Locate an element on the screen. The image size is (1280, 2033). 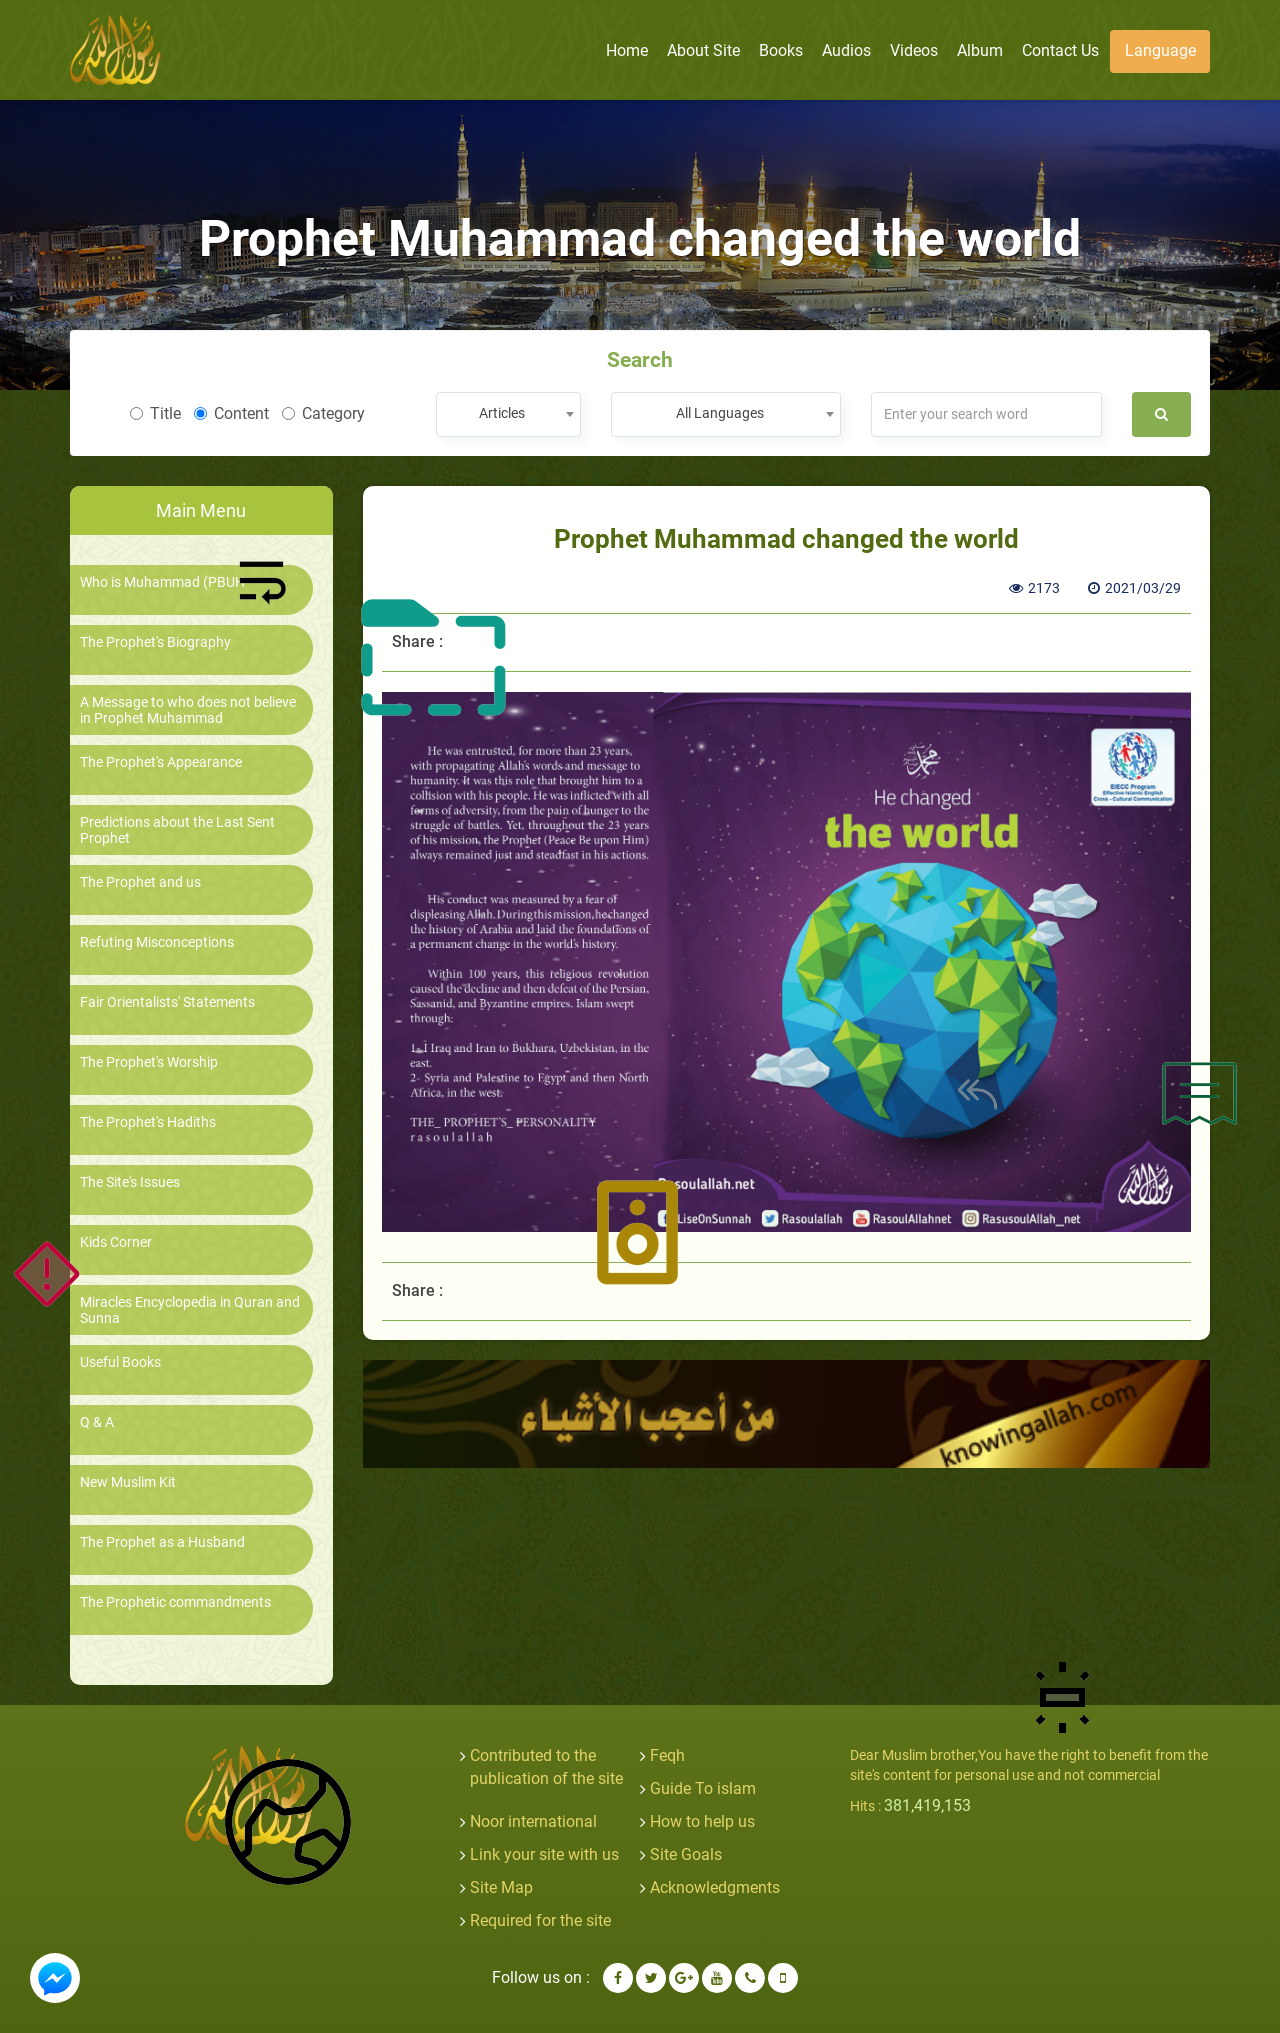
create a new folder is located at coordinates (433, 654).